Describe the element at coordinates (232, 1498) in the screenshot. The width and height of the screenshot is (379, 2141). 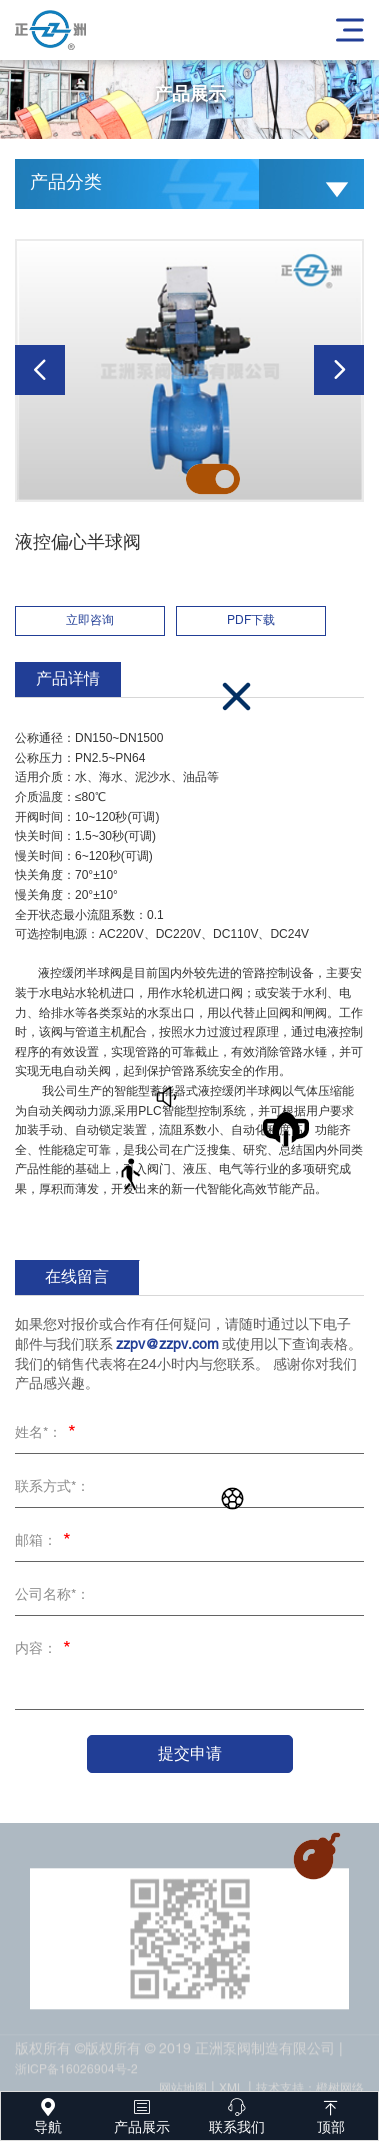
I see `access sports or football content` at that location.